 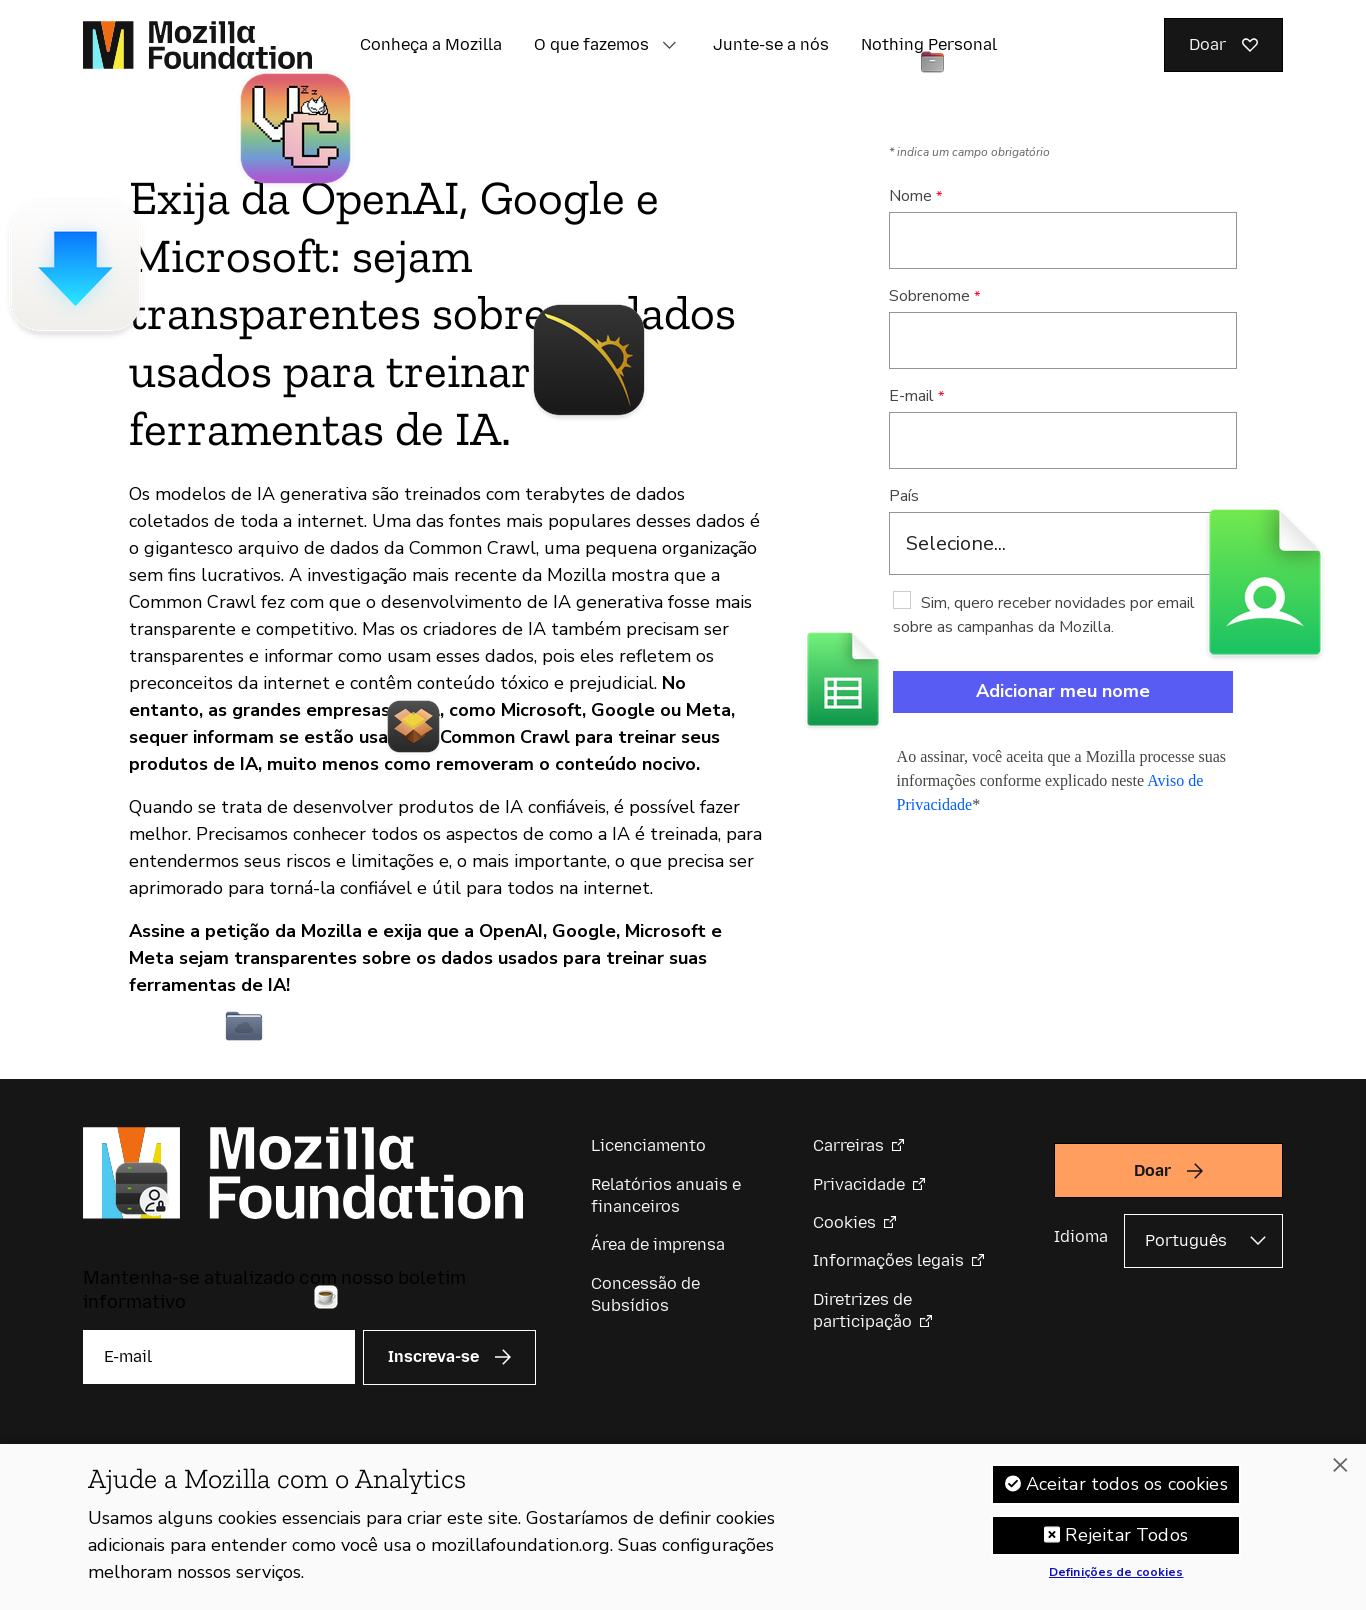 What do you see at coordinates (75, 266) in the screenshot?
I see `open kget download manager` at bounding box center [75, 266].